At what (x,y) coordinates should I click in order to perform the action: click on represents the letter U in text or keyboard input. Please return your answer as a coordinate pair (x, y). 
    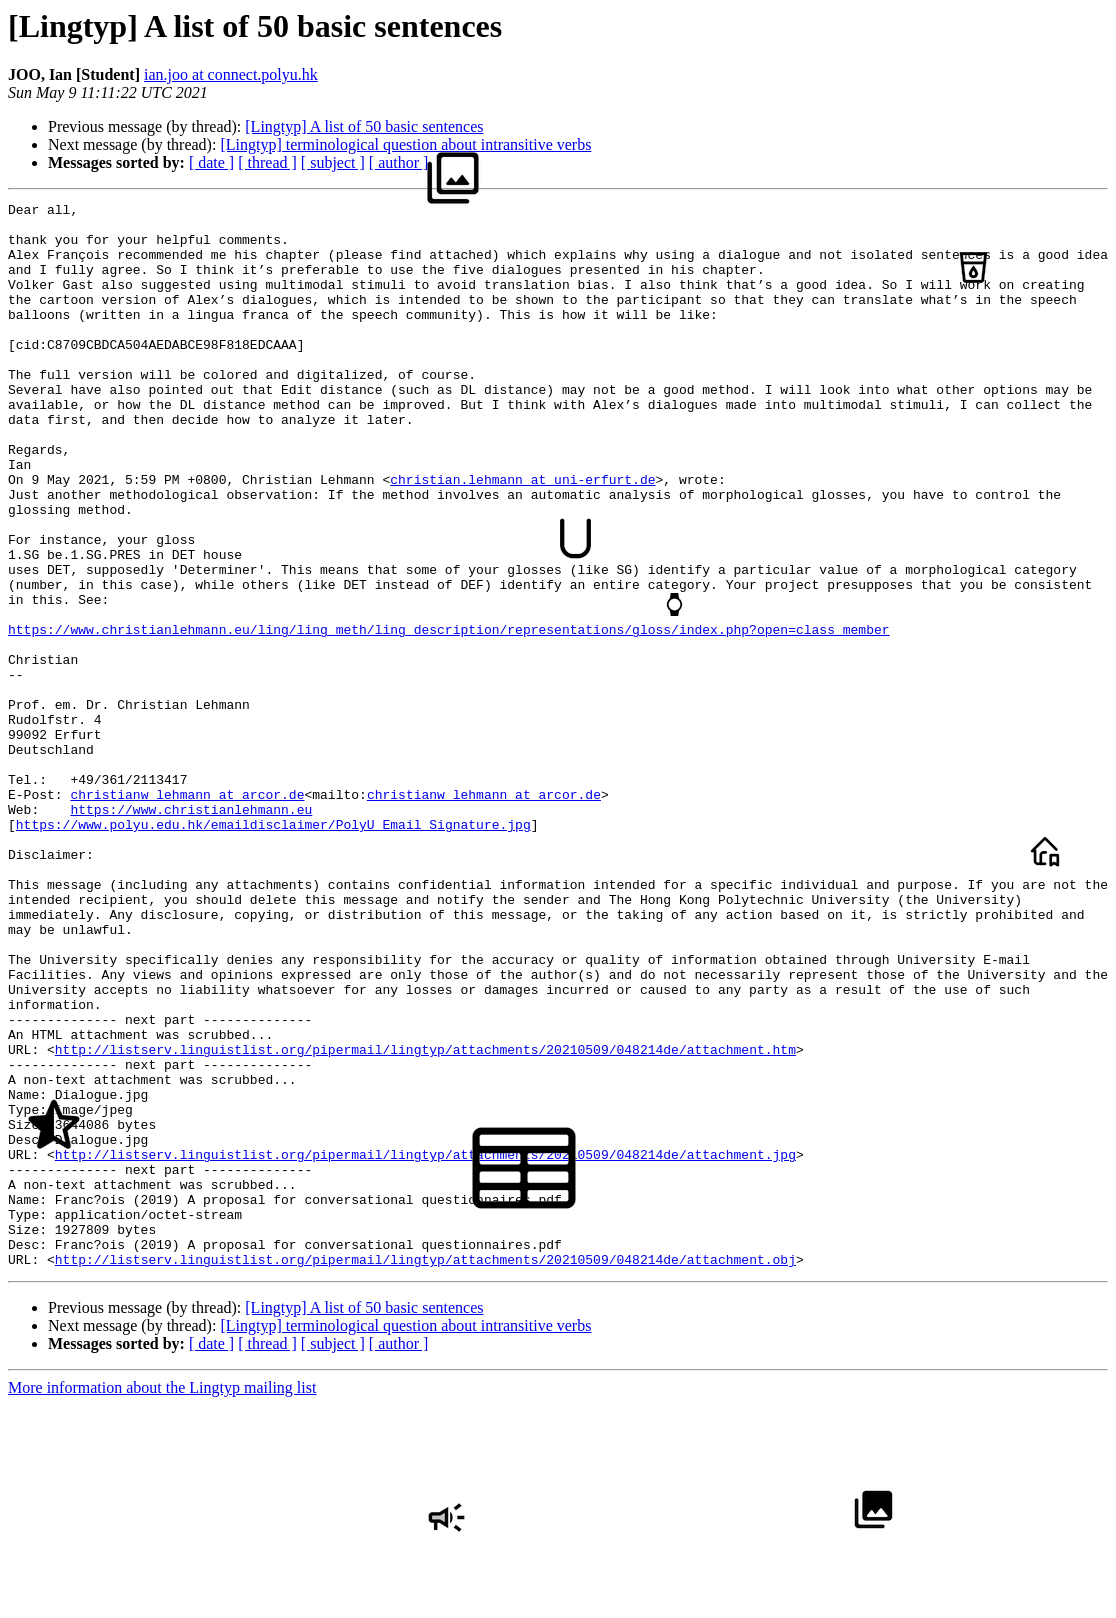
    Looking at the image, I should click on (575, 538).